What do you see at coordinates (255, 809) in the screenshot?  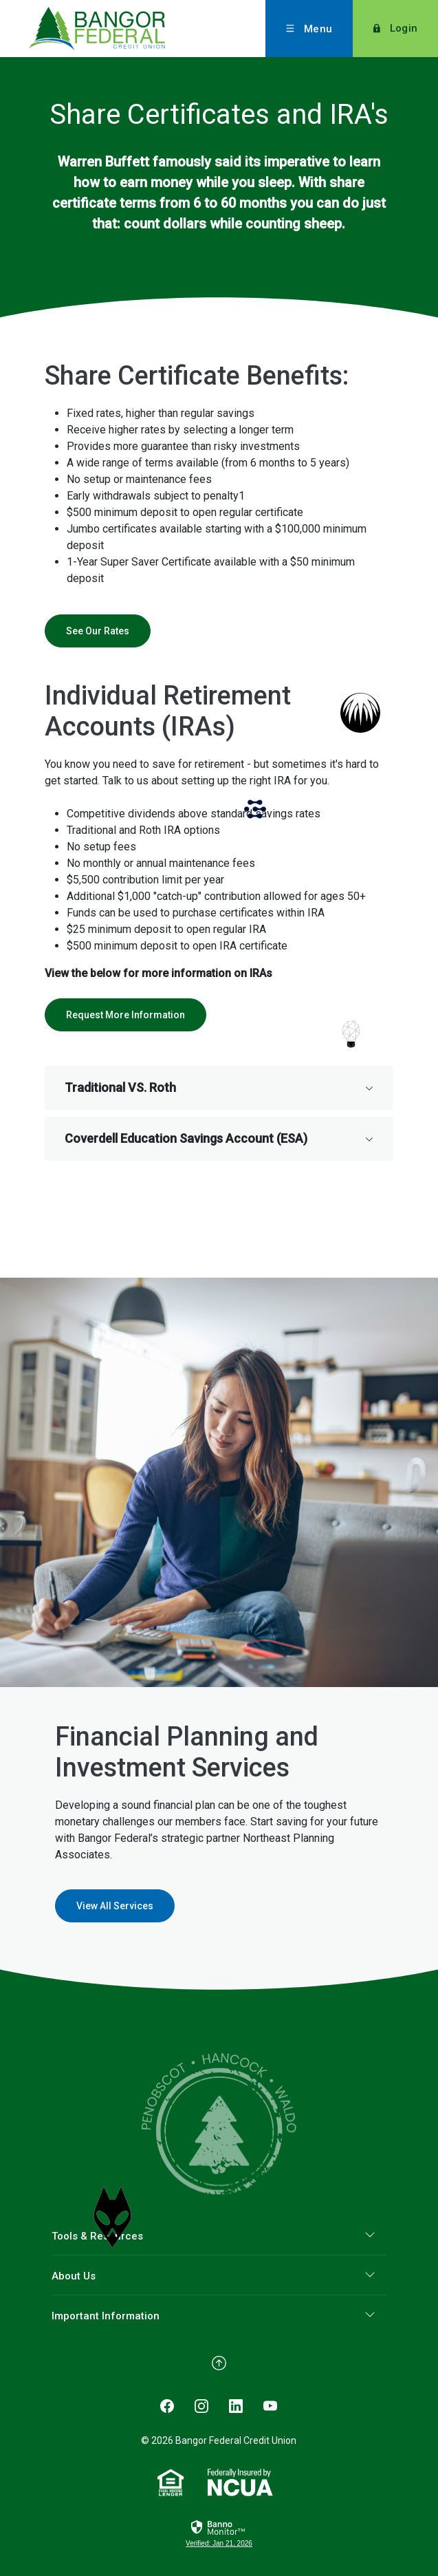 I see `open the Clarifai app or service` at bounding box center [255, 809].